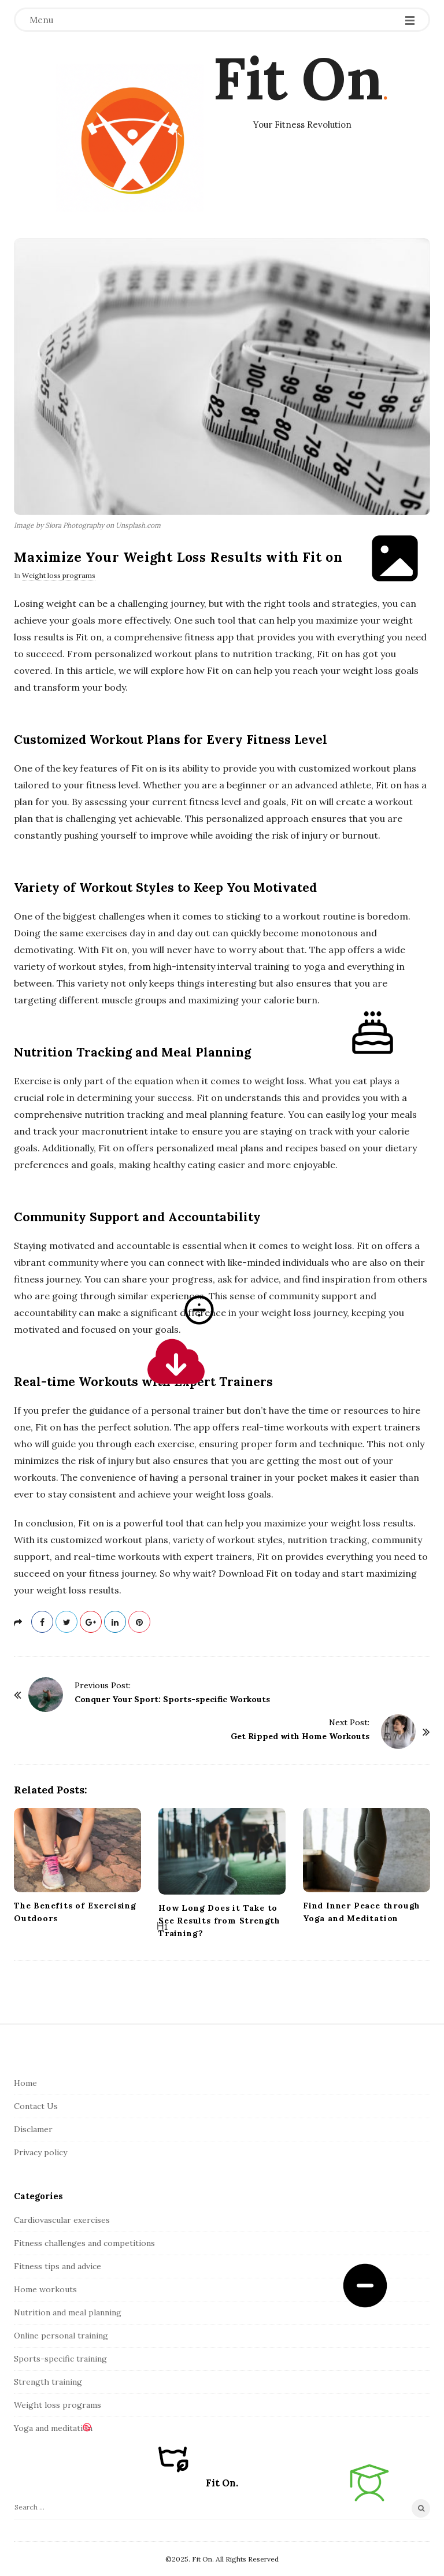  I want to click on view birthday or celebration events, so click(372, 1032).